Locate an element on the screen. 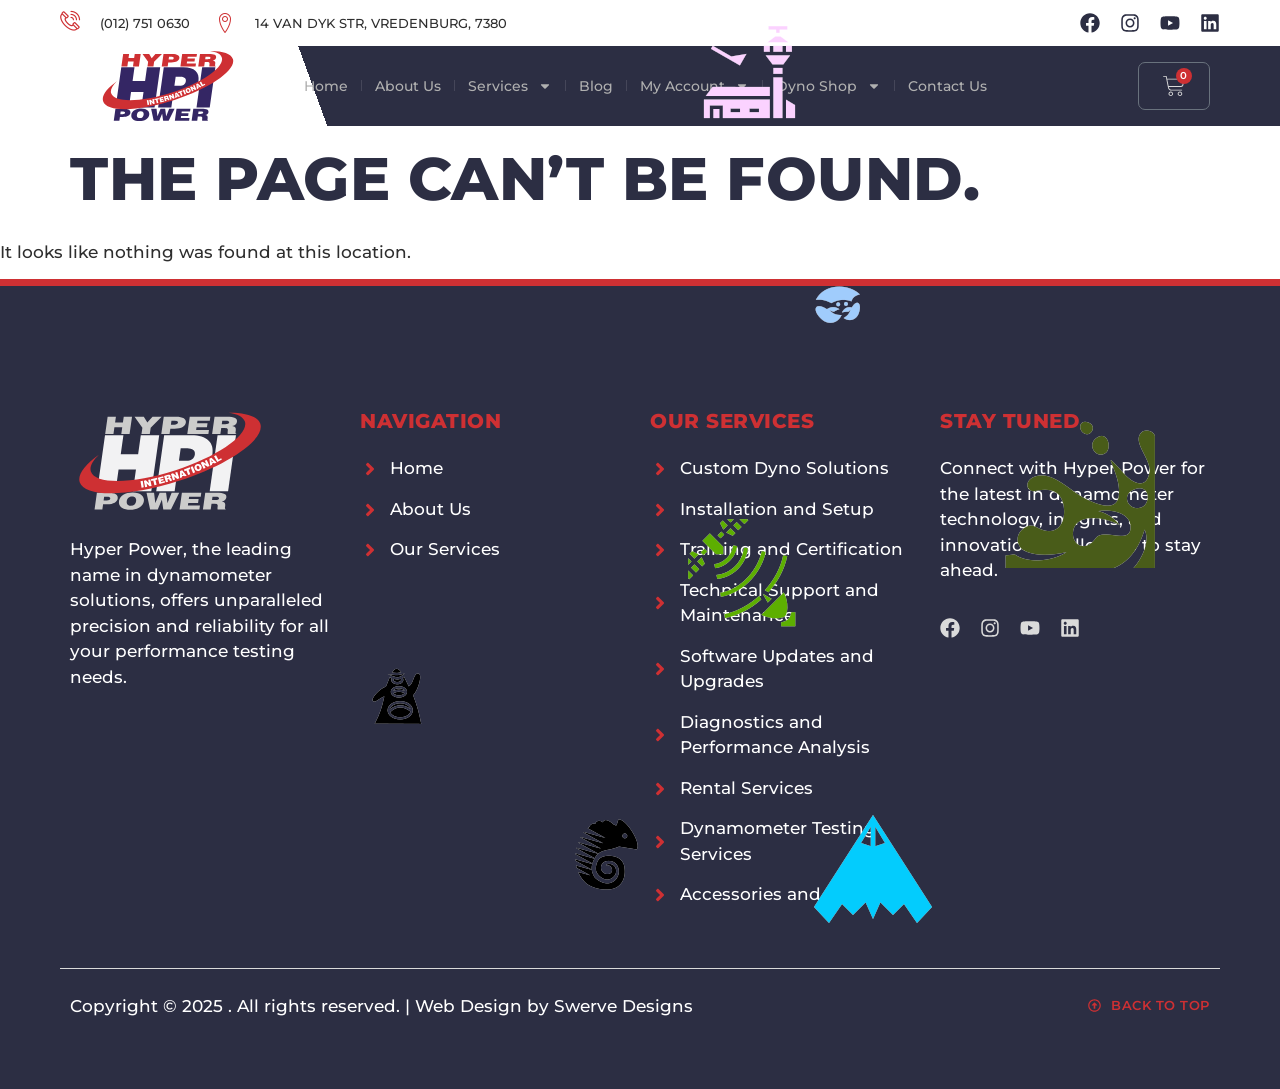  stealth bomber aircraft unit in a strategy game is located at coordinates (873, 871).